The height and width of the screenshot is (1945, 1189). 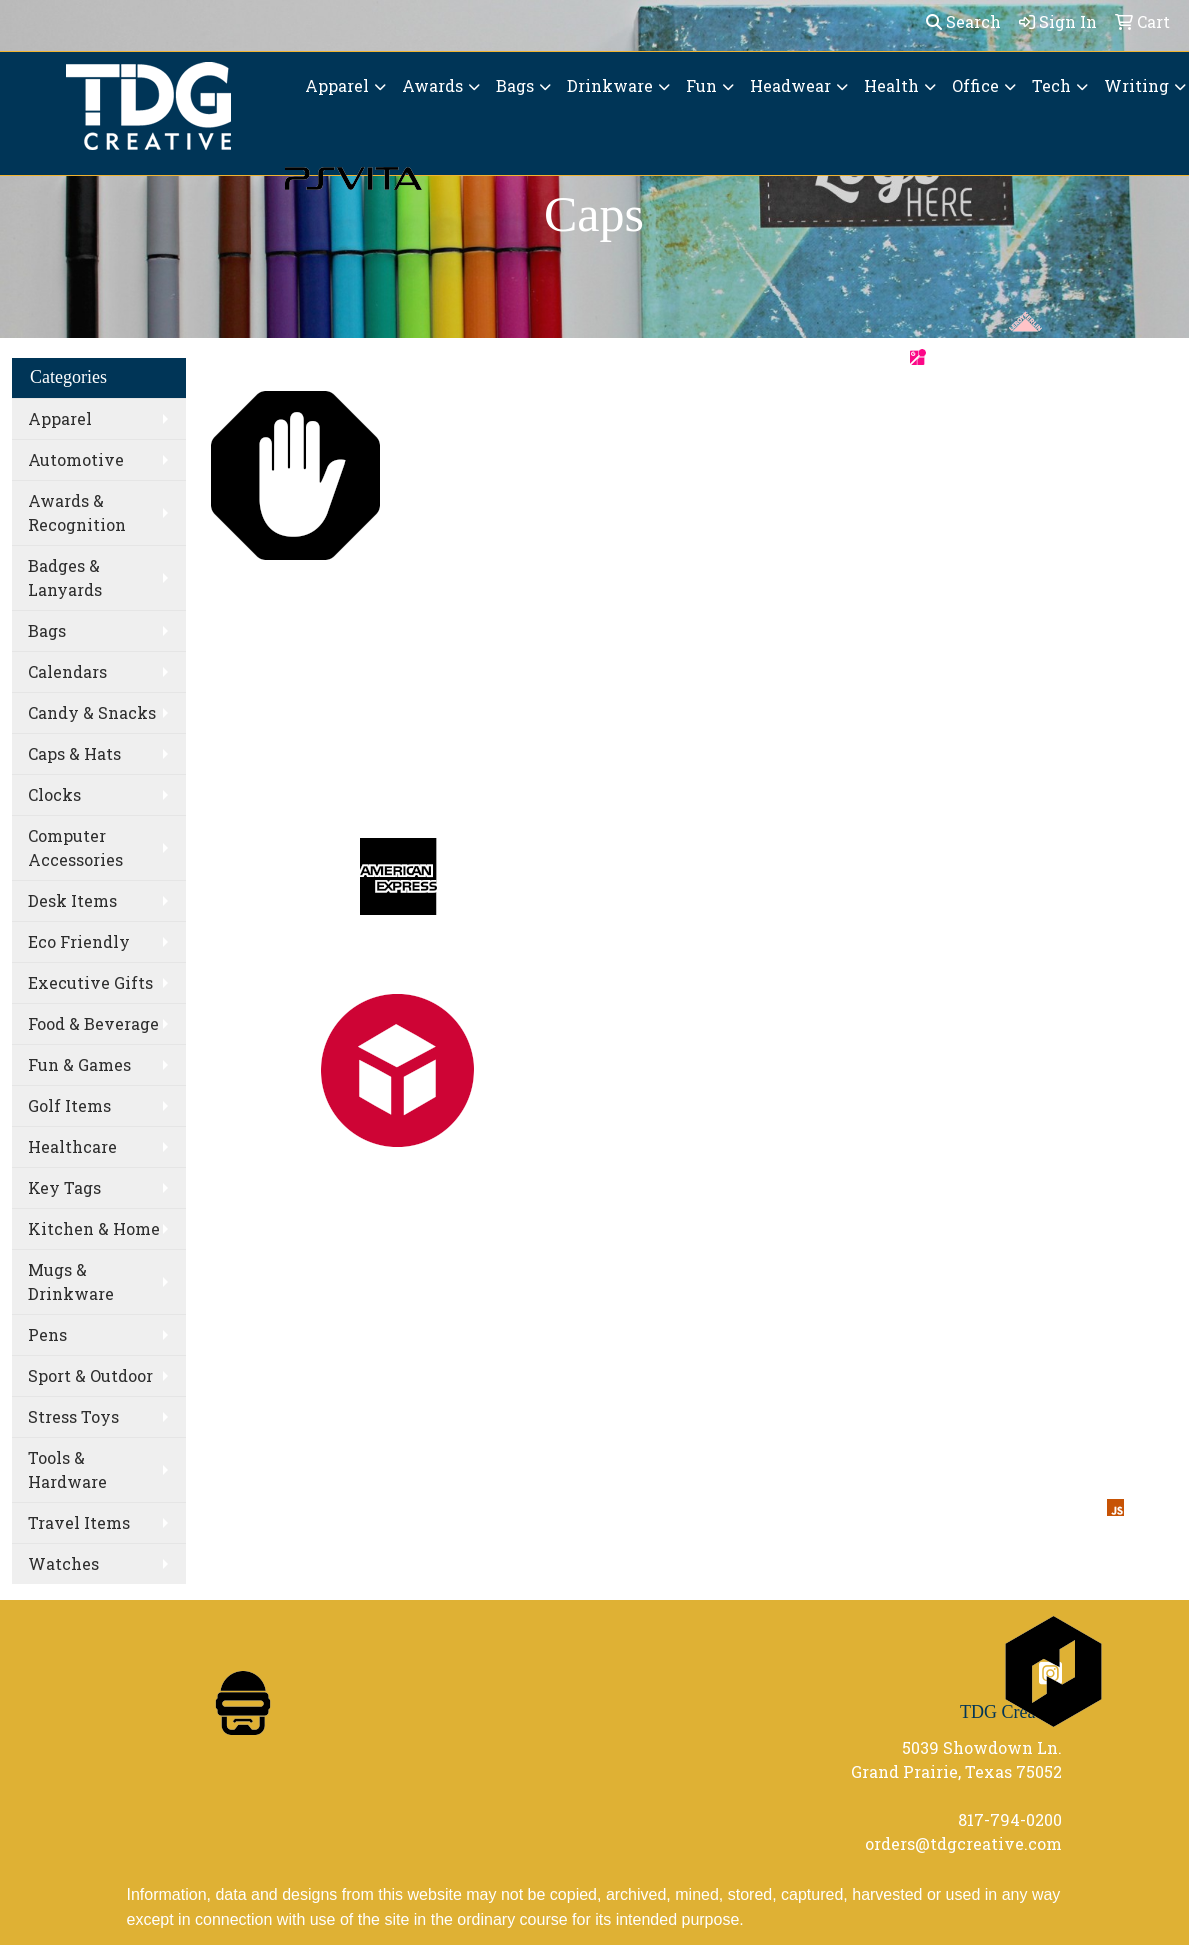 What do you see at coordinates (1025, 321) in the screenshot?
I see `visit the Leroy Merlin website or app` at bounding box center [1025, 321].